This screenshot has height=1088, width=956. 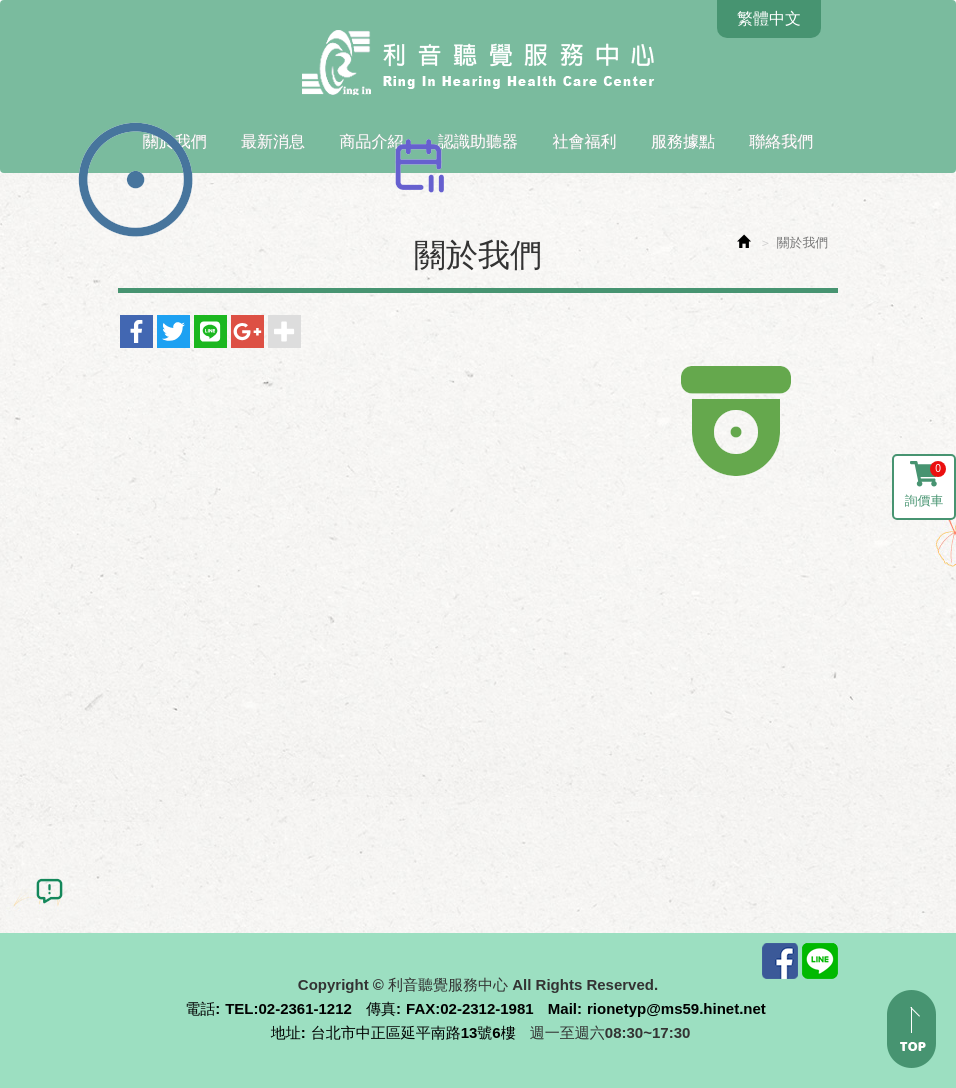 I want to click on view open issues or bugs, so click(x=140, y=184).